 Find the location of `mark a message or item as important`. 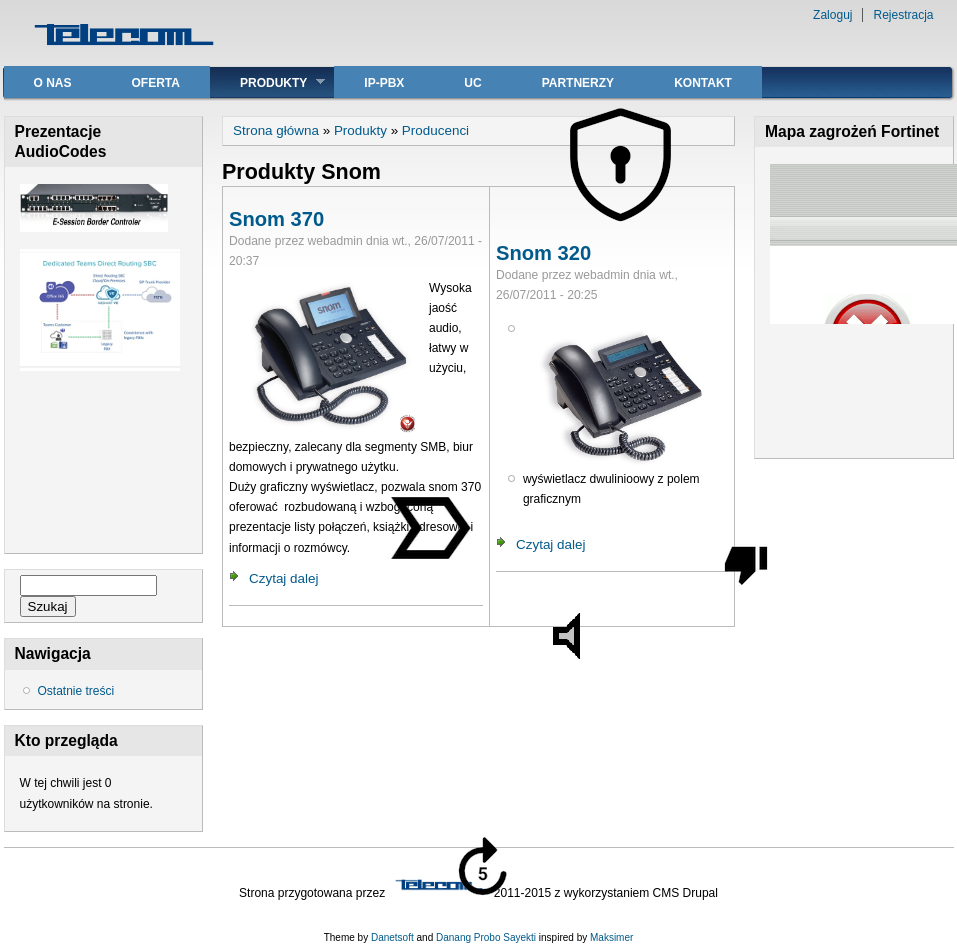

mark a message or item as important is located at coordinates (431, 528).